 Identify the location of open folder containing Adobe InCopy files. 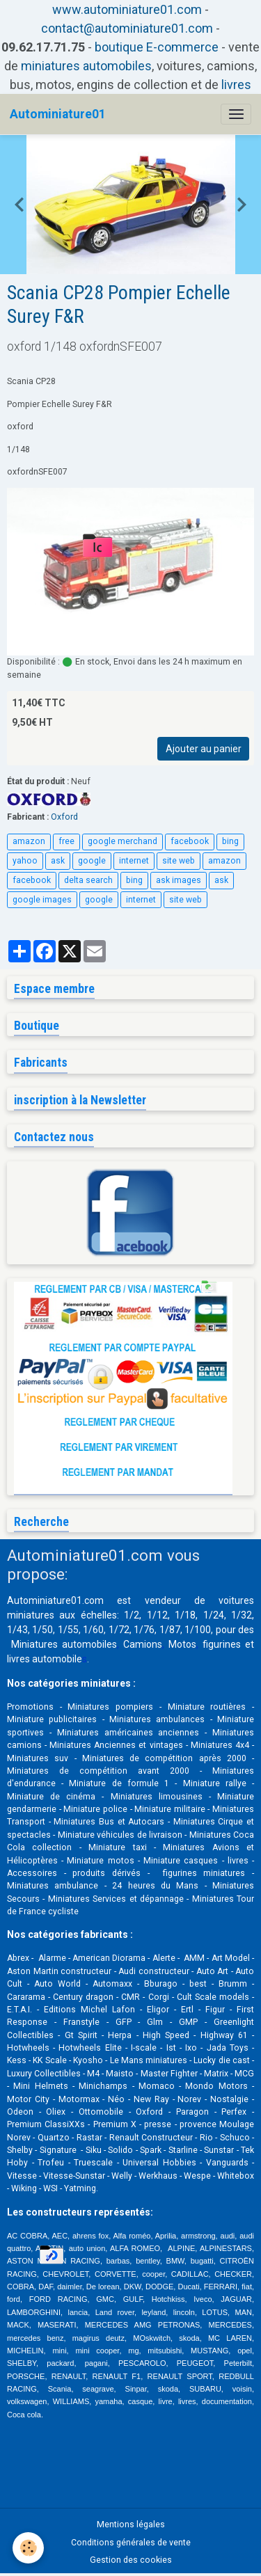
(97, 546).